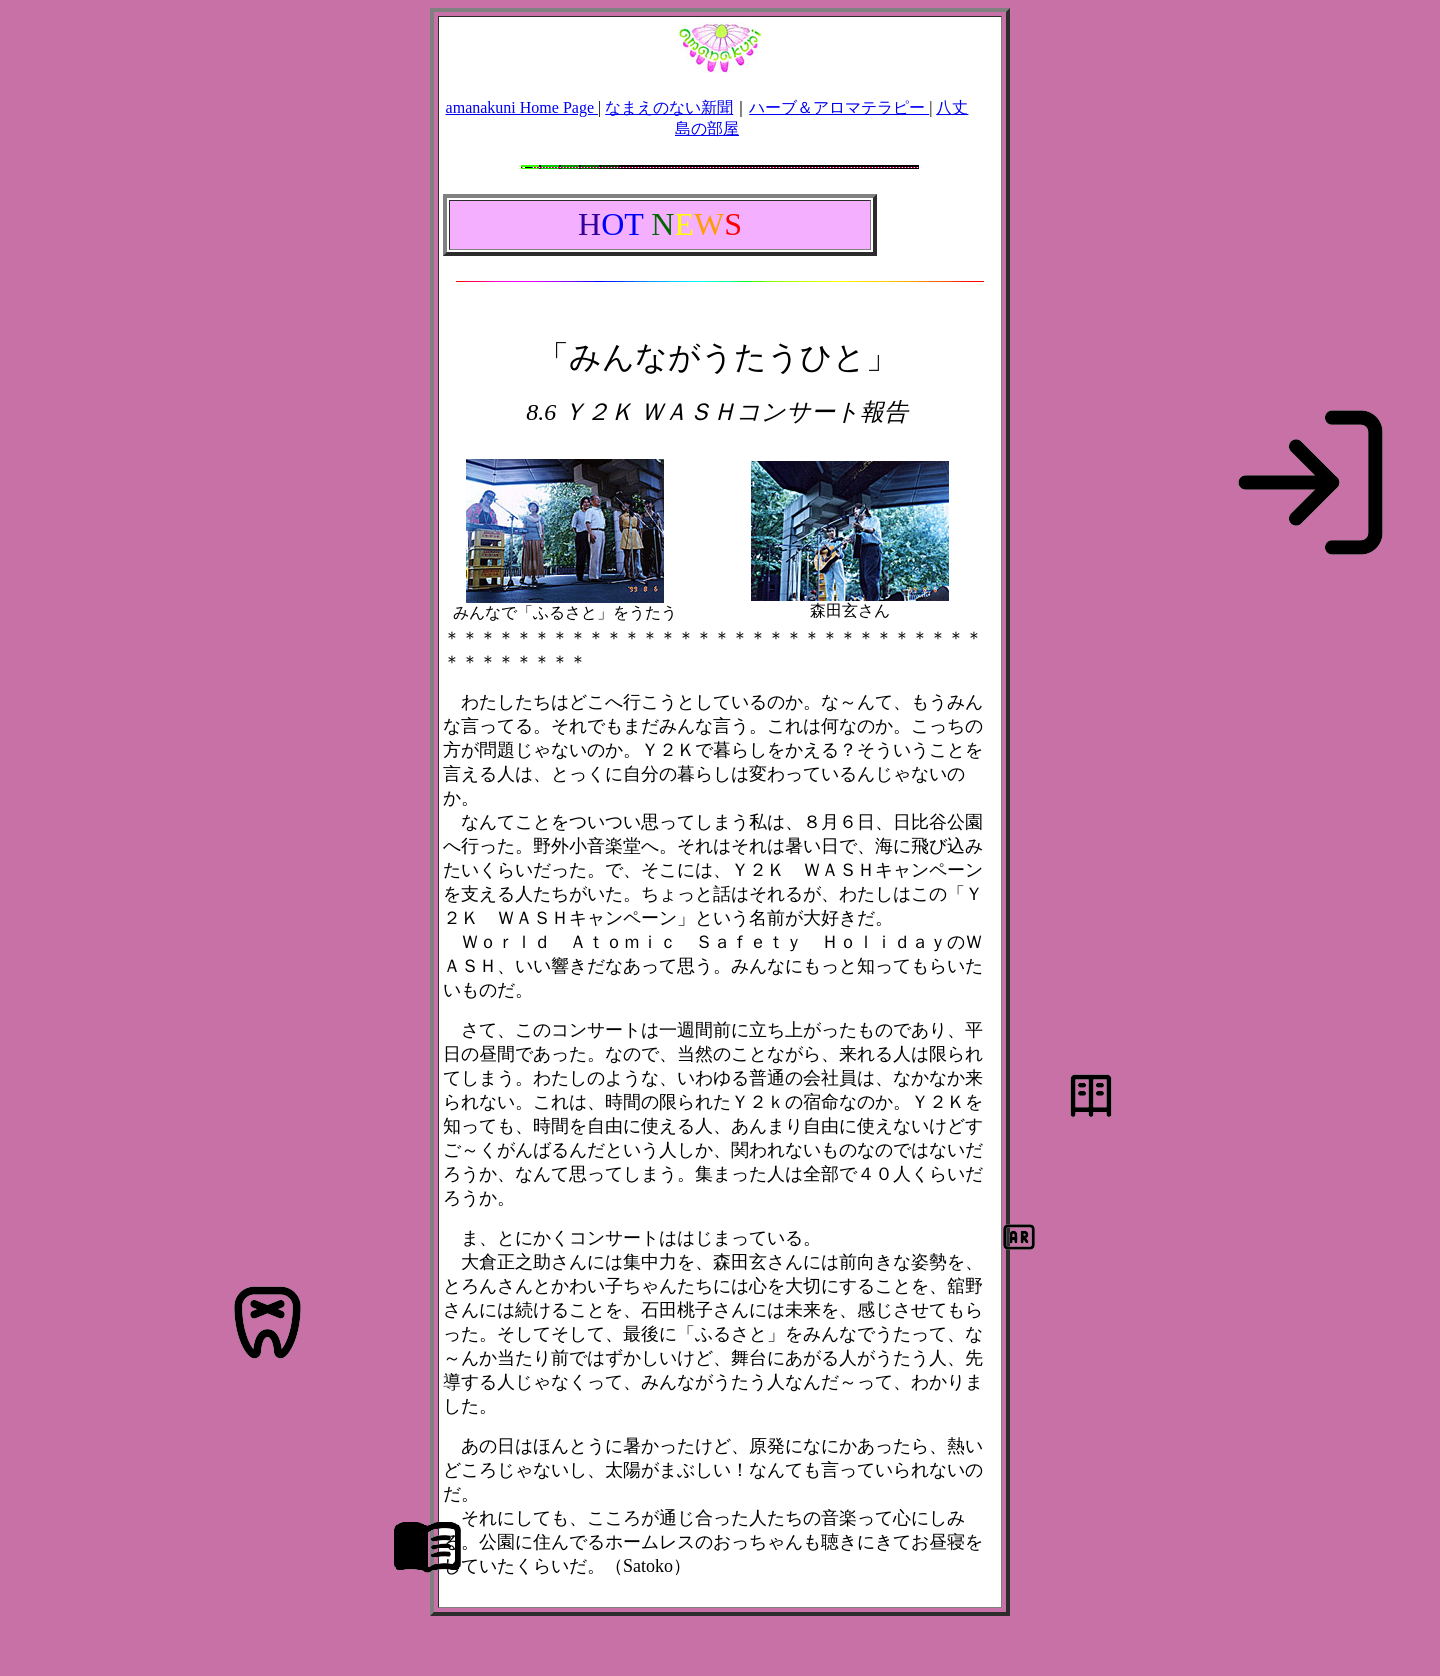 The width and height of the screenshot is (1440, 1676). I want to click on open menu or documentation, so click(427, 1544).